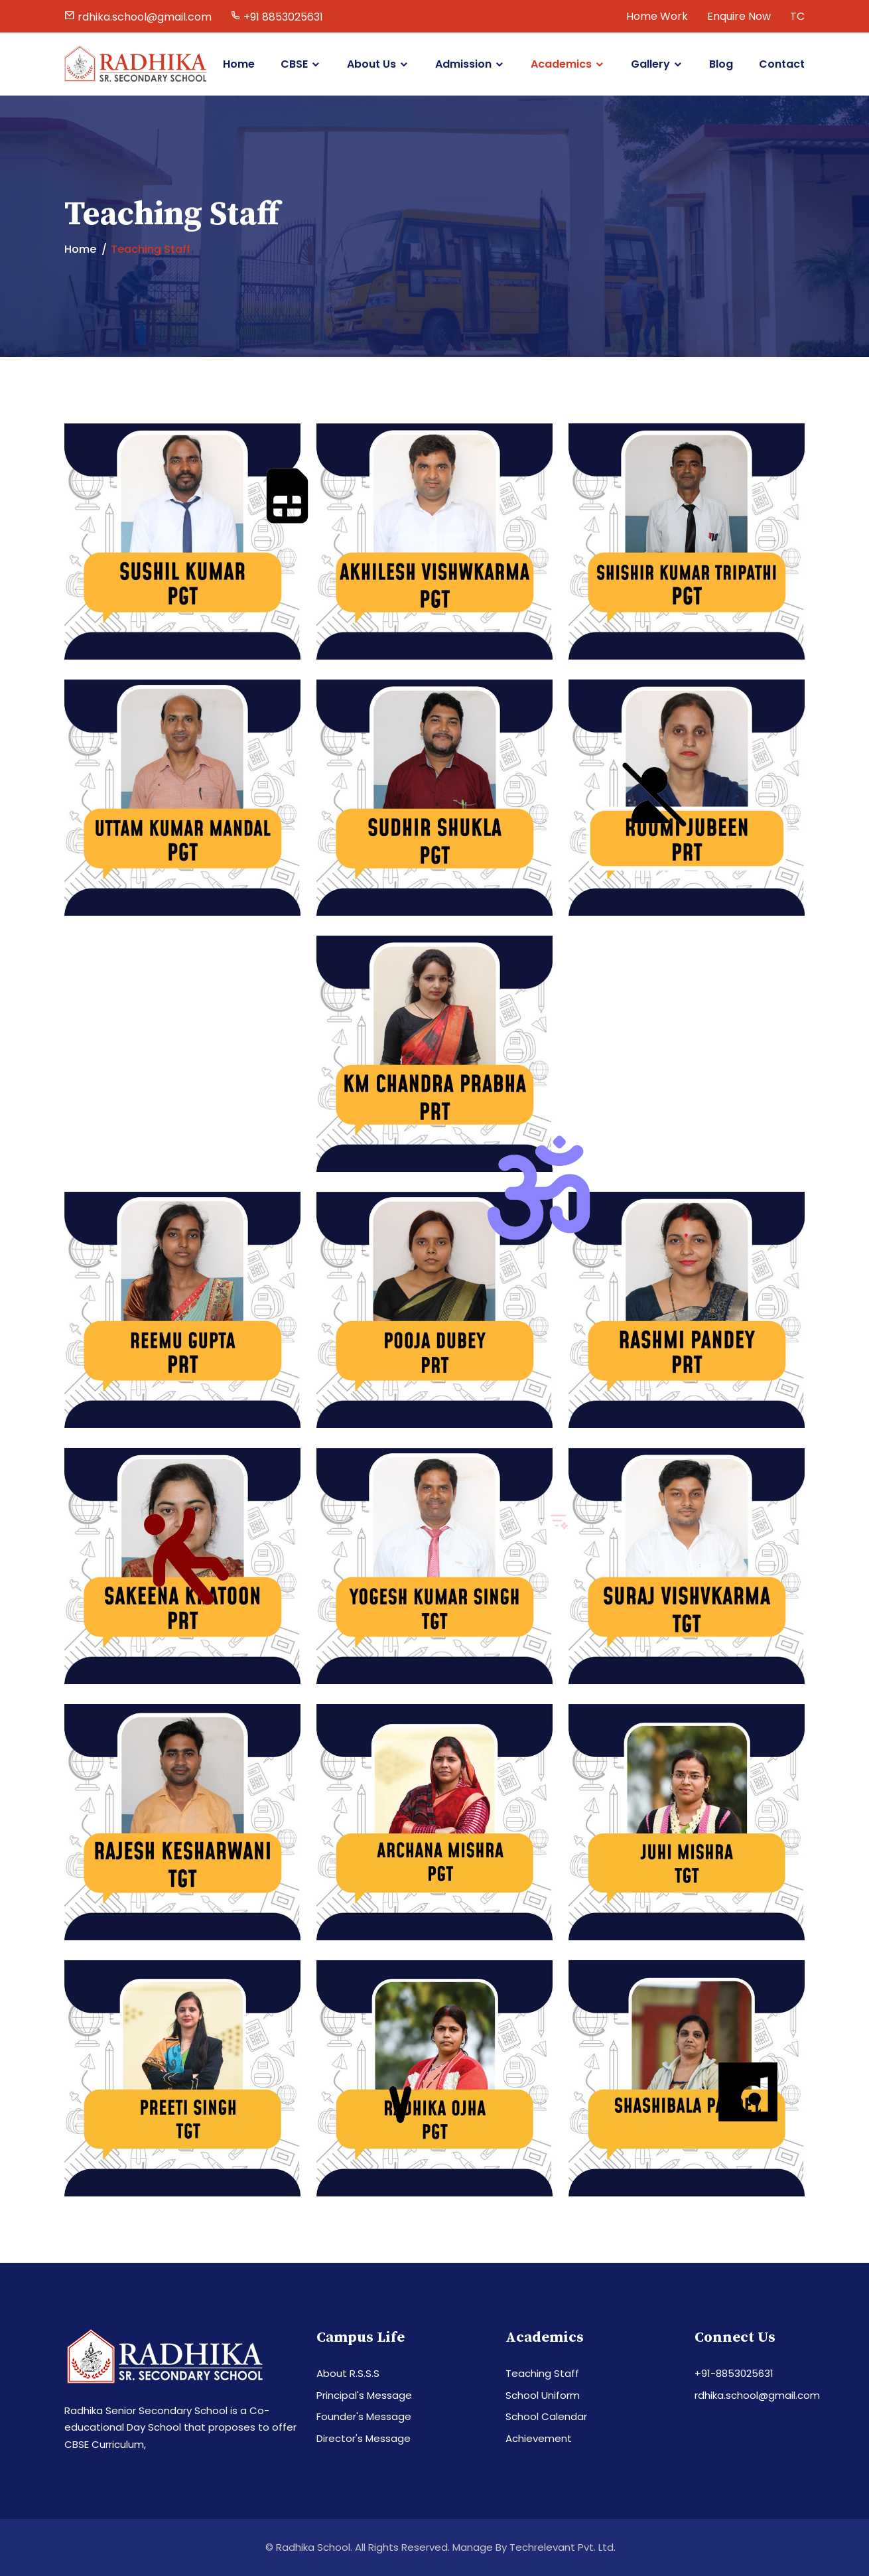 Image resolution: width=869 pixels, height=2576 pixels. Describe the element at coordinates (654, 794) in the screenshot. I see `block or remove a user` at that location.